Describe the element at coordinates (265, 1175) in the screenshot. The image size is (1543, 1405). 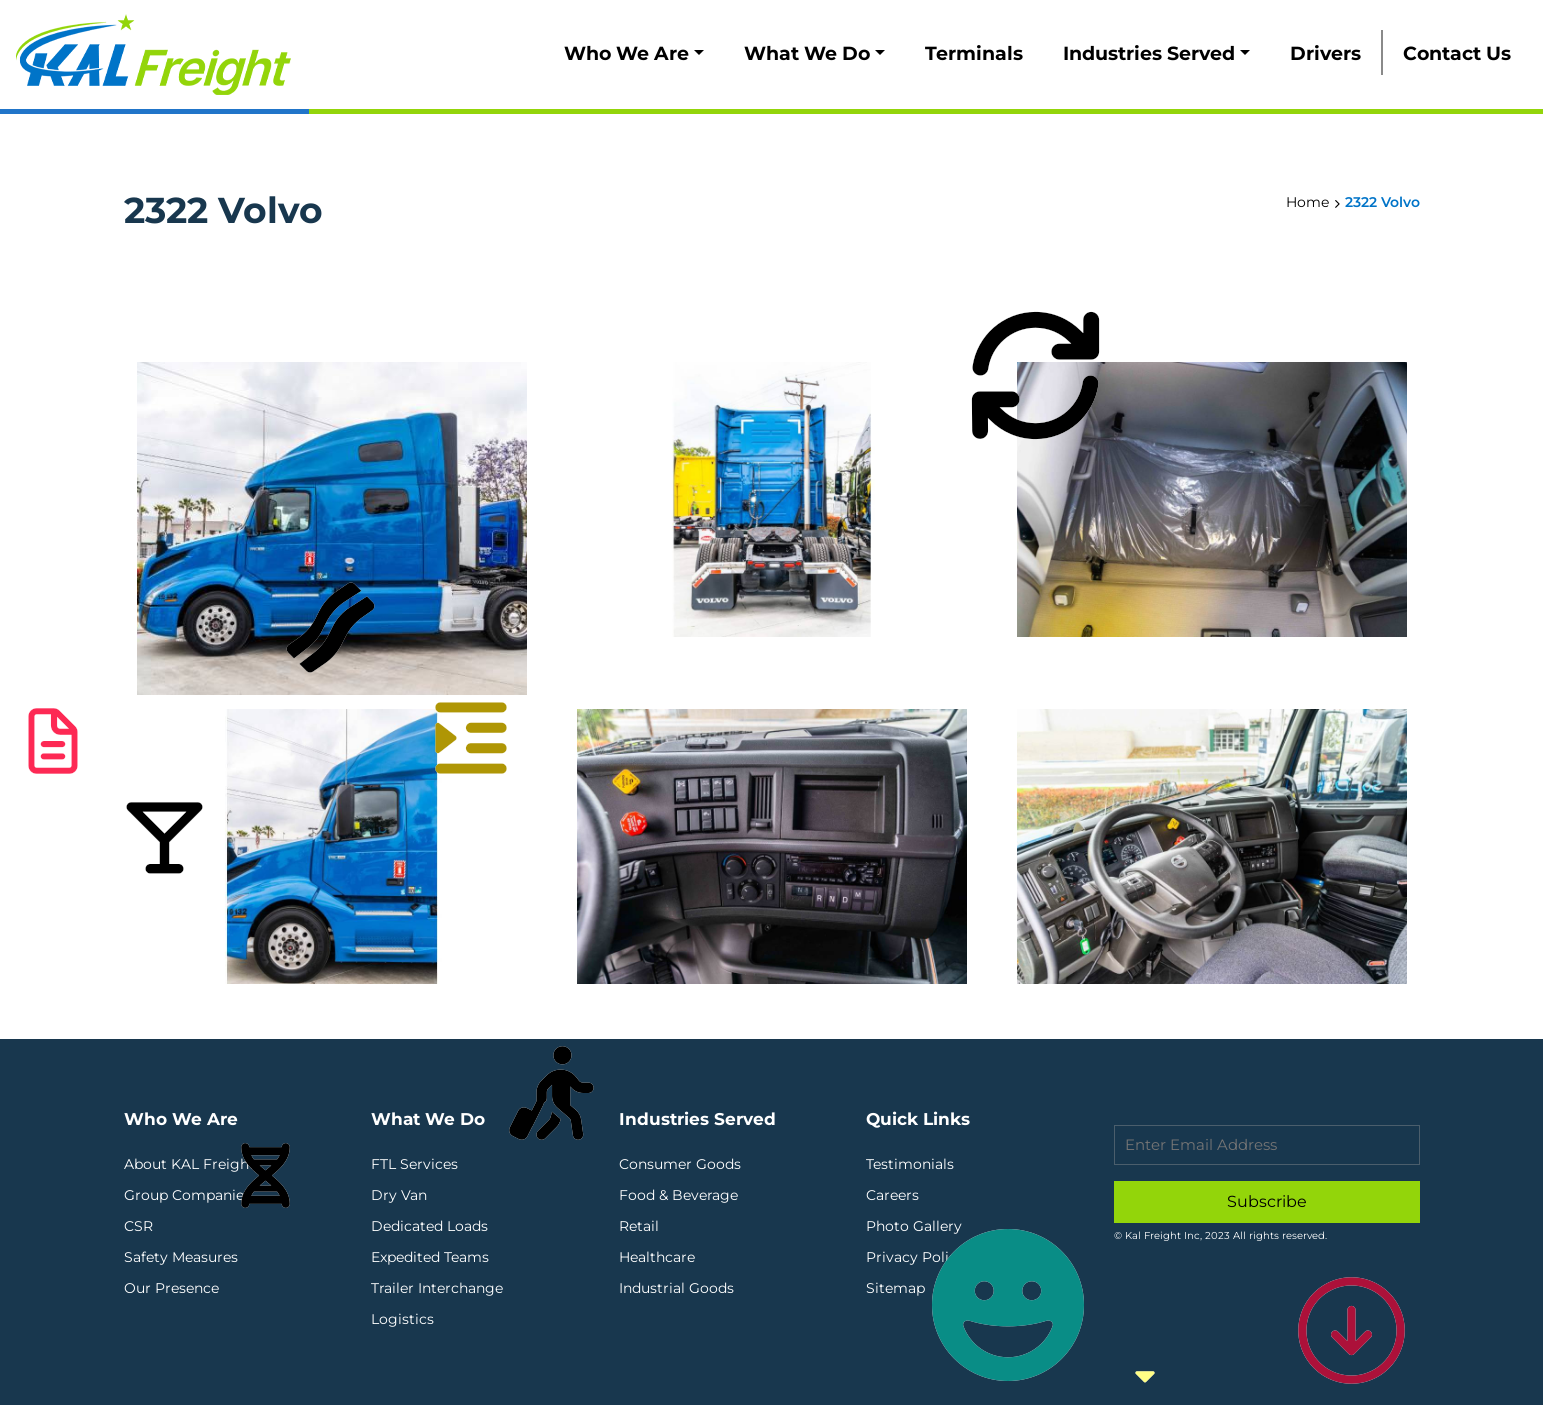
I see `access genetics or DNA-related features` at that location.